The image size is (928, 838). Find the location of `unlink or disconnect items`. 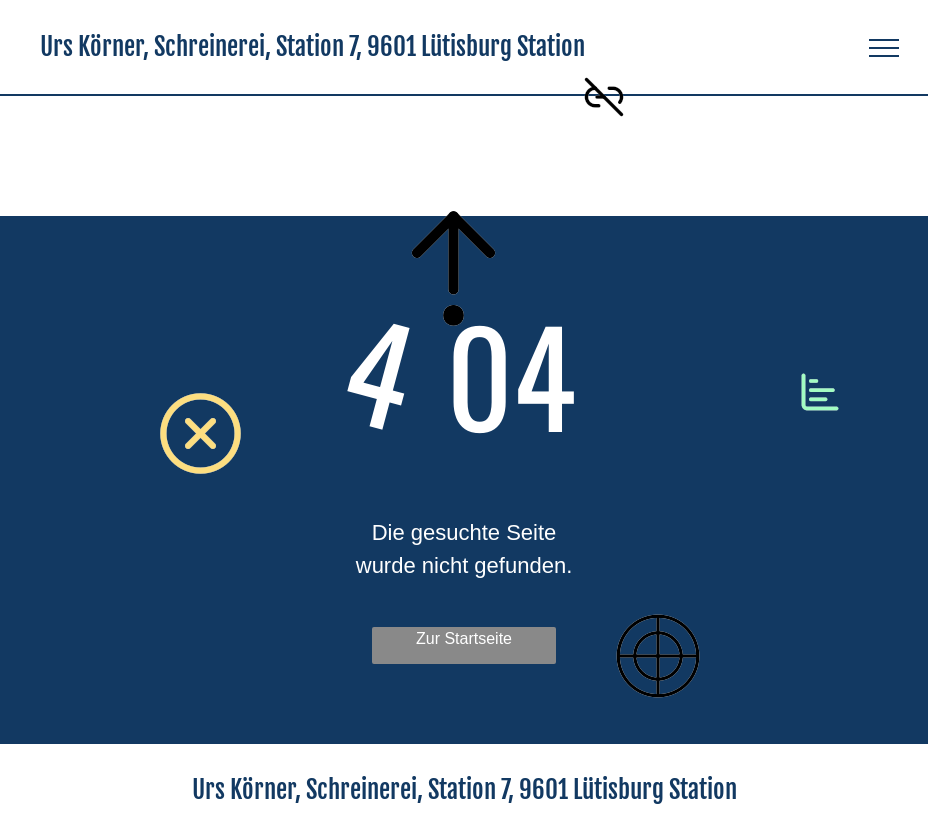

unlink or disconnect items is located at coordinates (604, 97).